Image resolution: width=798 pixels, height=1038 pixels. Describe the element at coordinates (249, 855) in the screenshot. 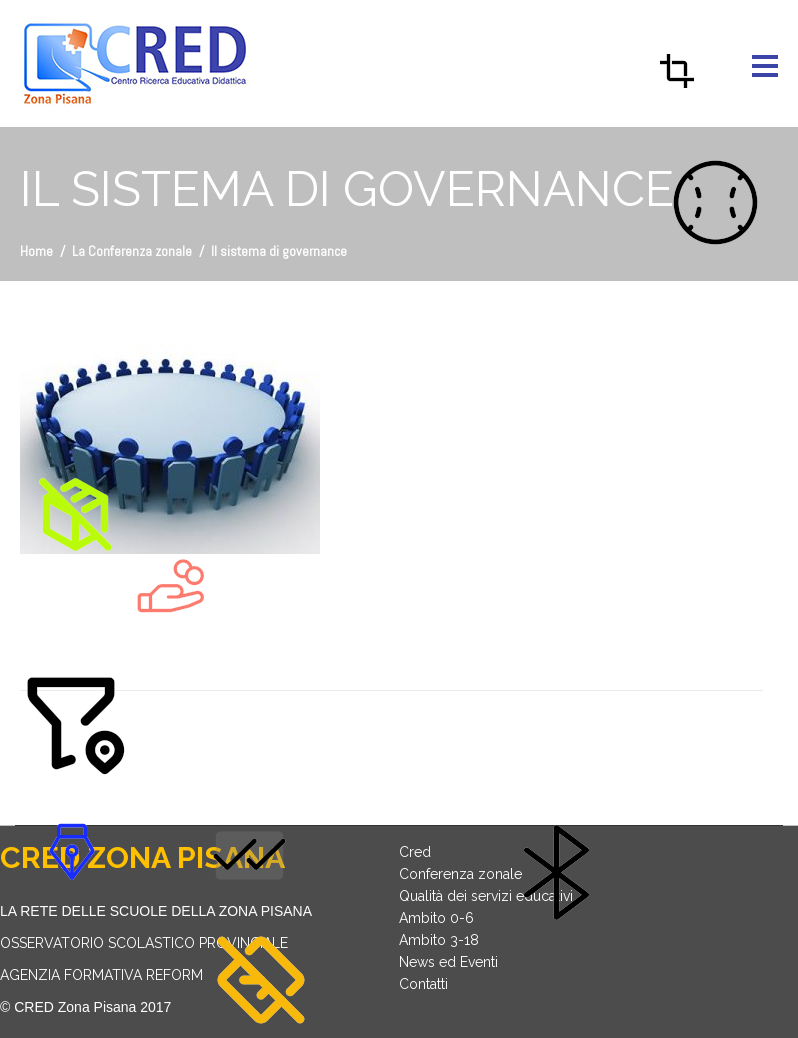

I see `indicates message has been read or delivered` at that location.